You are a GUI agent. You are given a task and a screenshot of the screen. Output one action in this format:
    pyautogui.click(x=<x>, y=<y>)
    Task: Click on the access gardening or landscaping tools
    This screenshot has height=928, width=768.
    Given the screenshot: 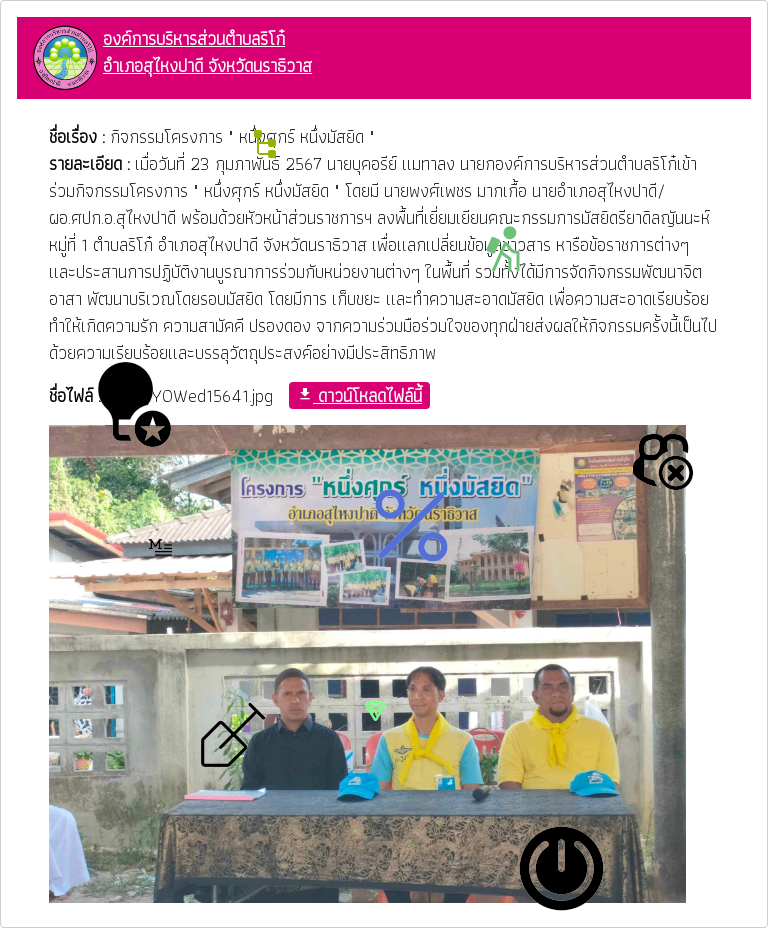 What is the action you would take?
    pyautogui.click(x=232, y=736)
    